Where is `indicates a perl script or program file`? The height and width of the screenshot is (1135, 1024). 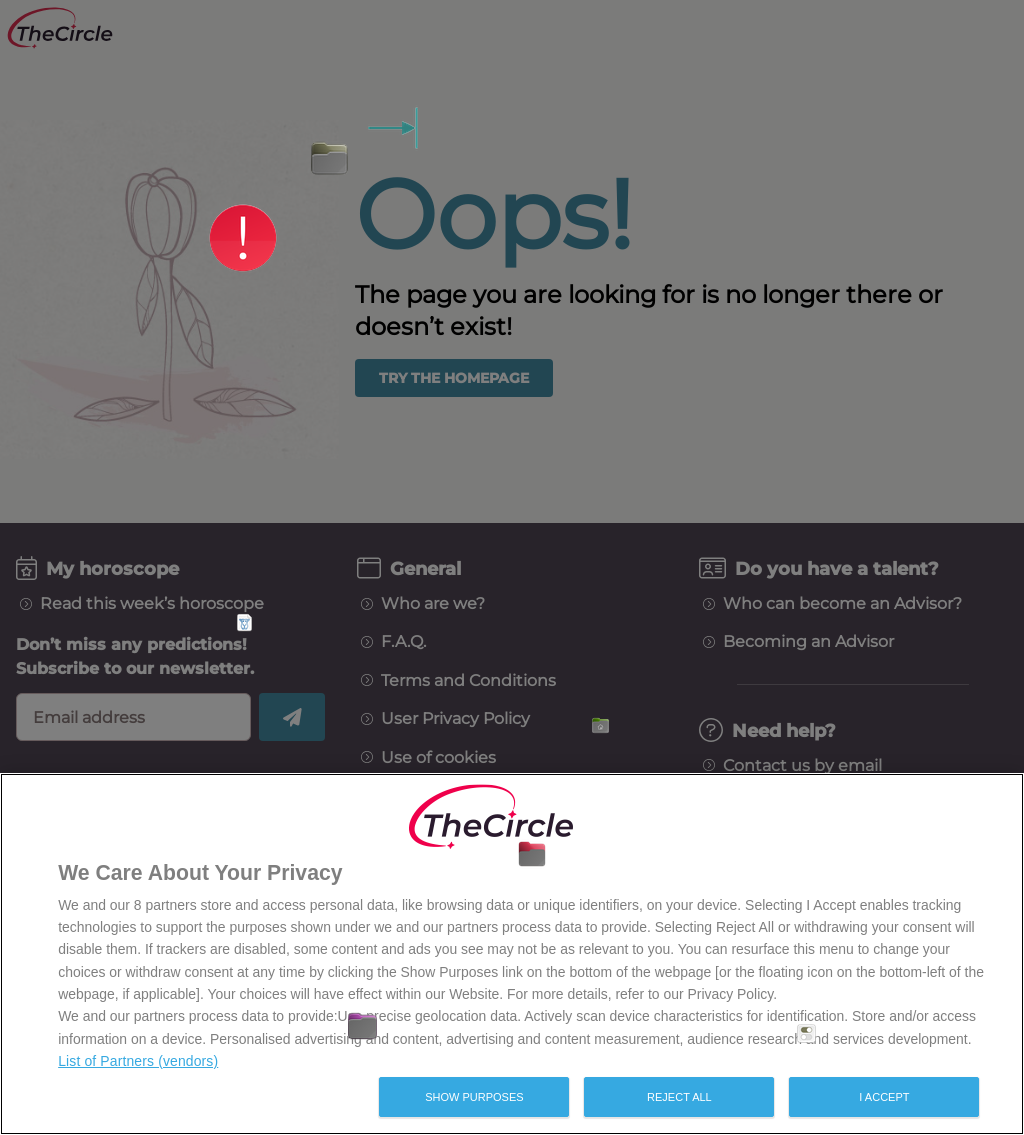 indicates a perl script or program file is located at coordinates (244, 622).